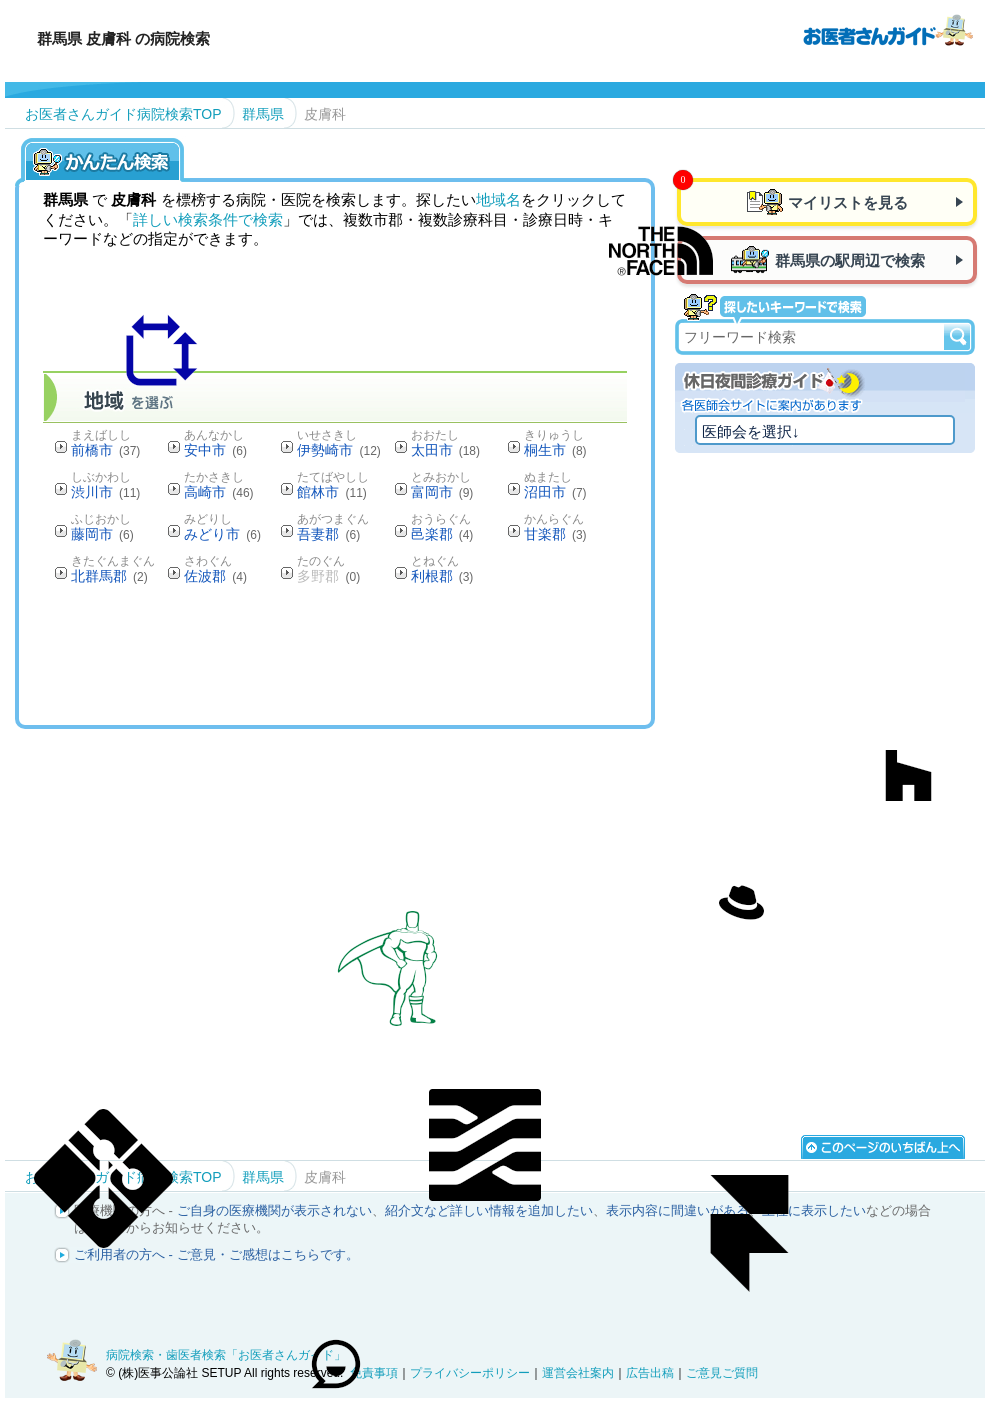  I want to click on open git for windows application, so click(103, 1178).